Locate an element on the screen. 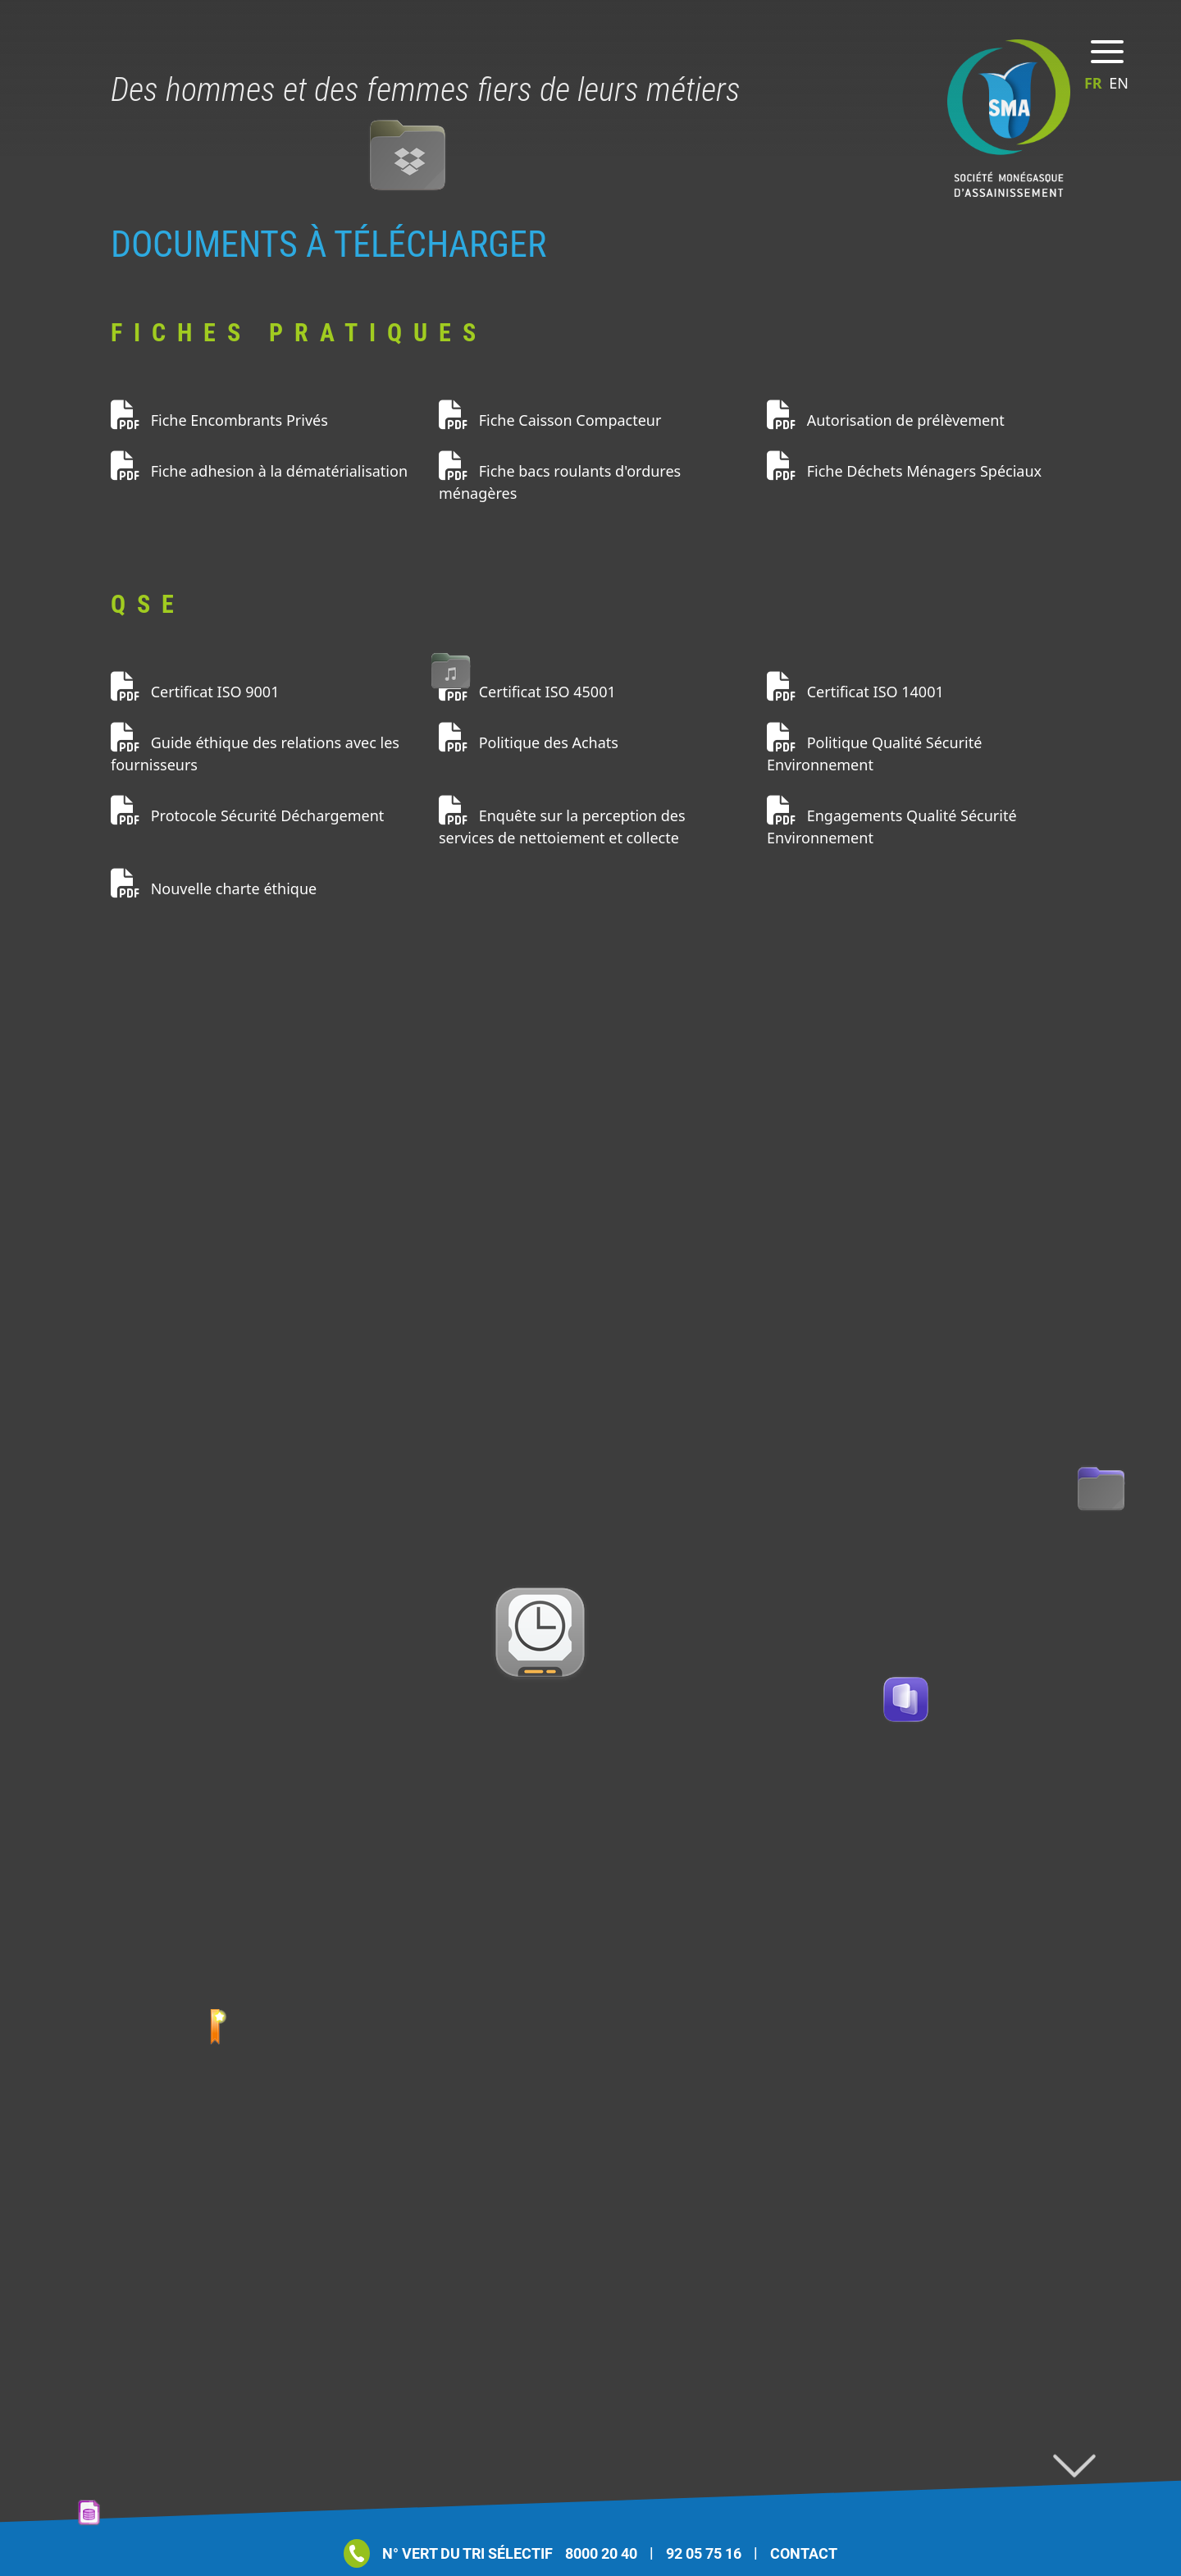 This screenshot has height=2576, width=1181. a libreoffice base database file is located at coordinates (89, 2512).